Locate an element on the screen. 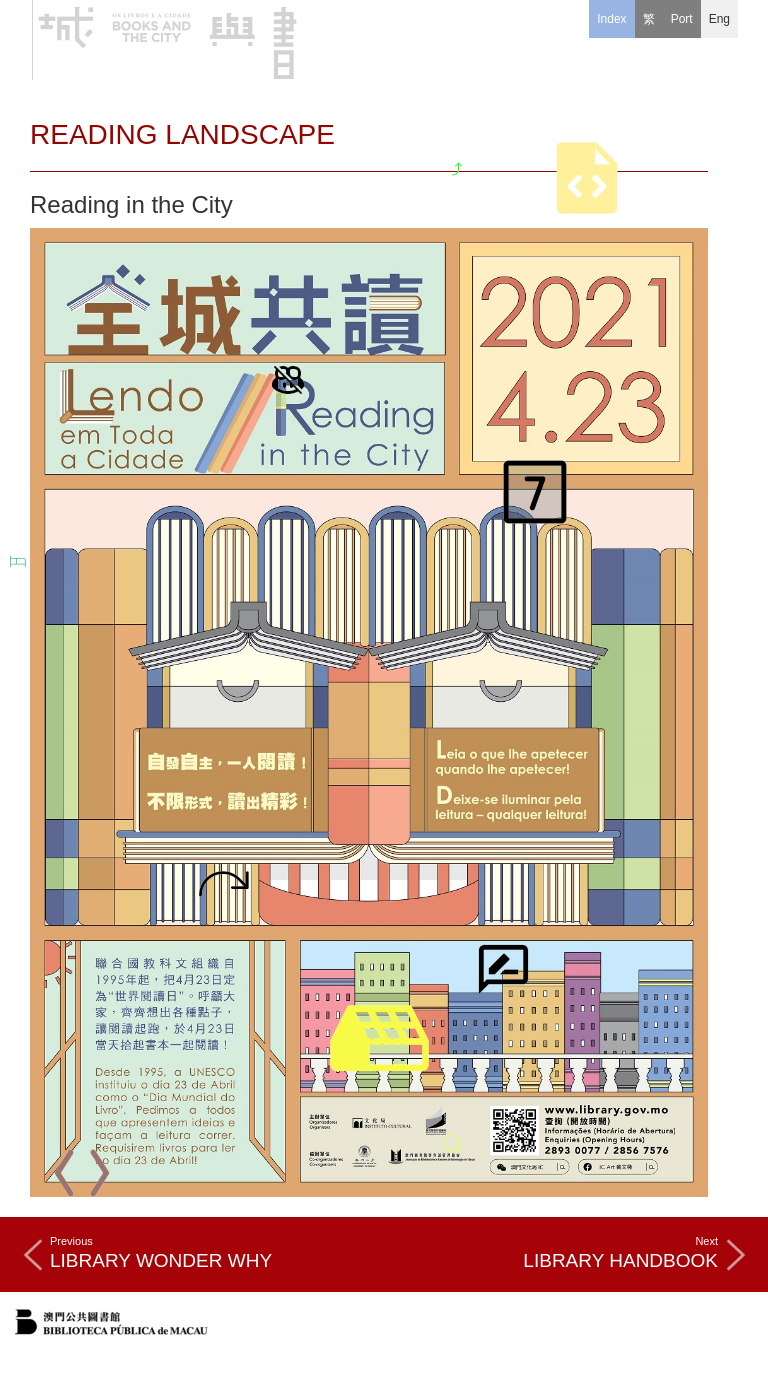 Image resolution: width=768 pixels, height=1382 pixels. write a review or rating is located at coordinates (503, 969).